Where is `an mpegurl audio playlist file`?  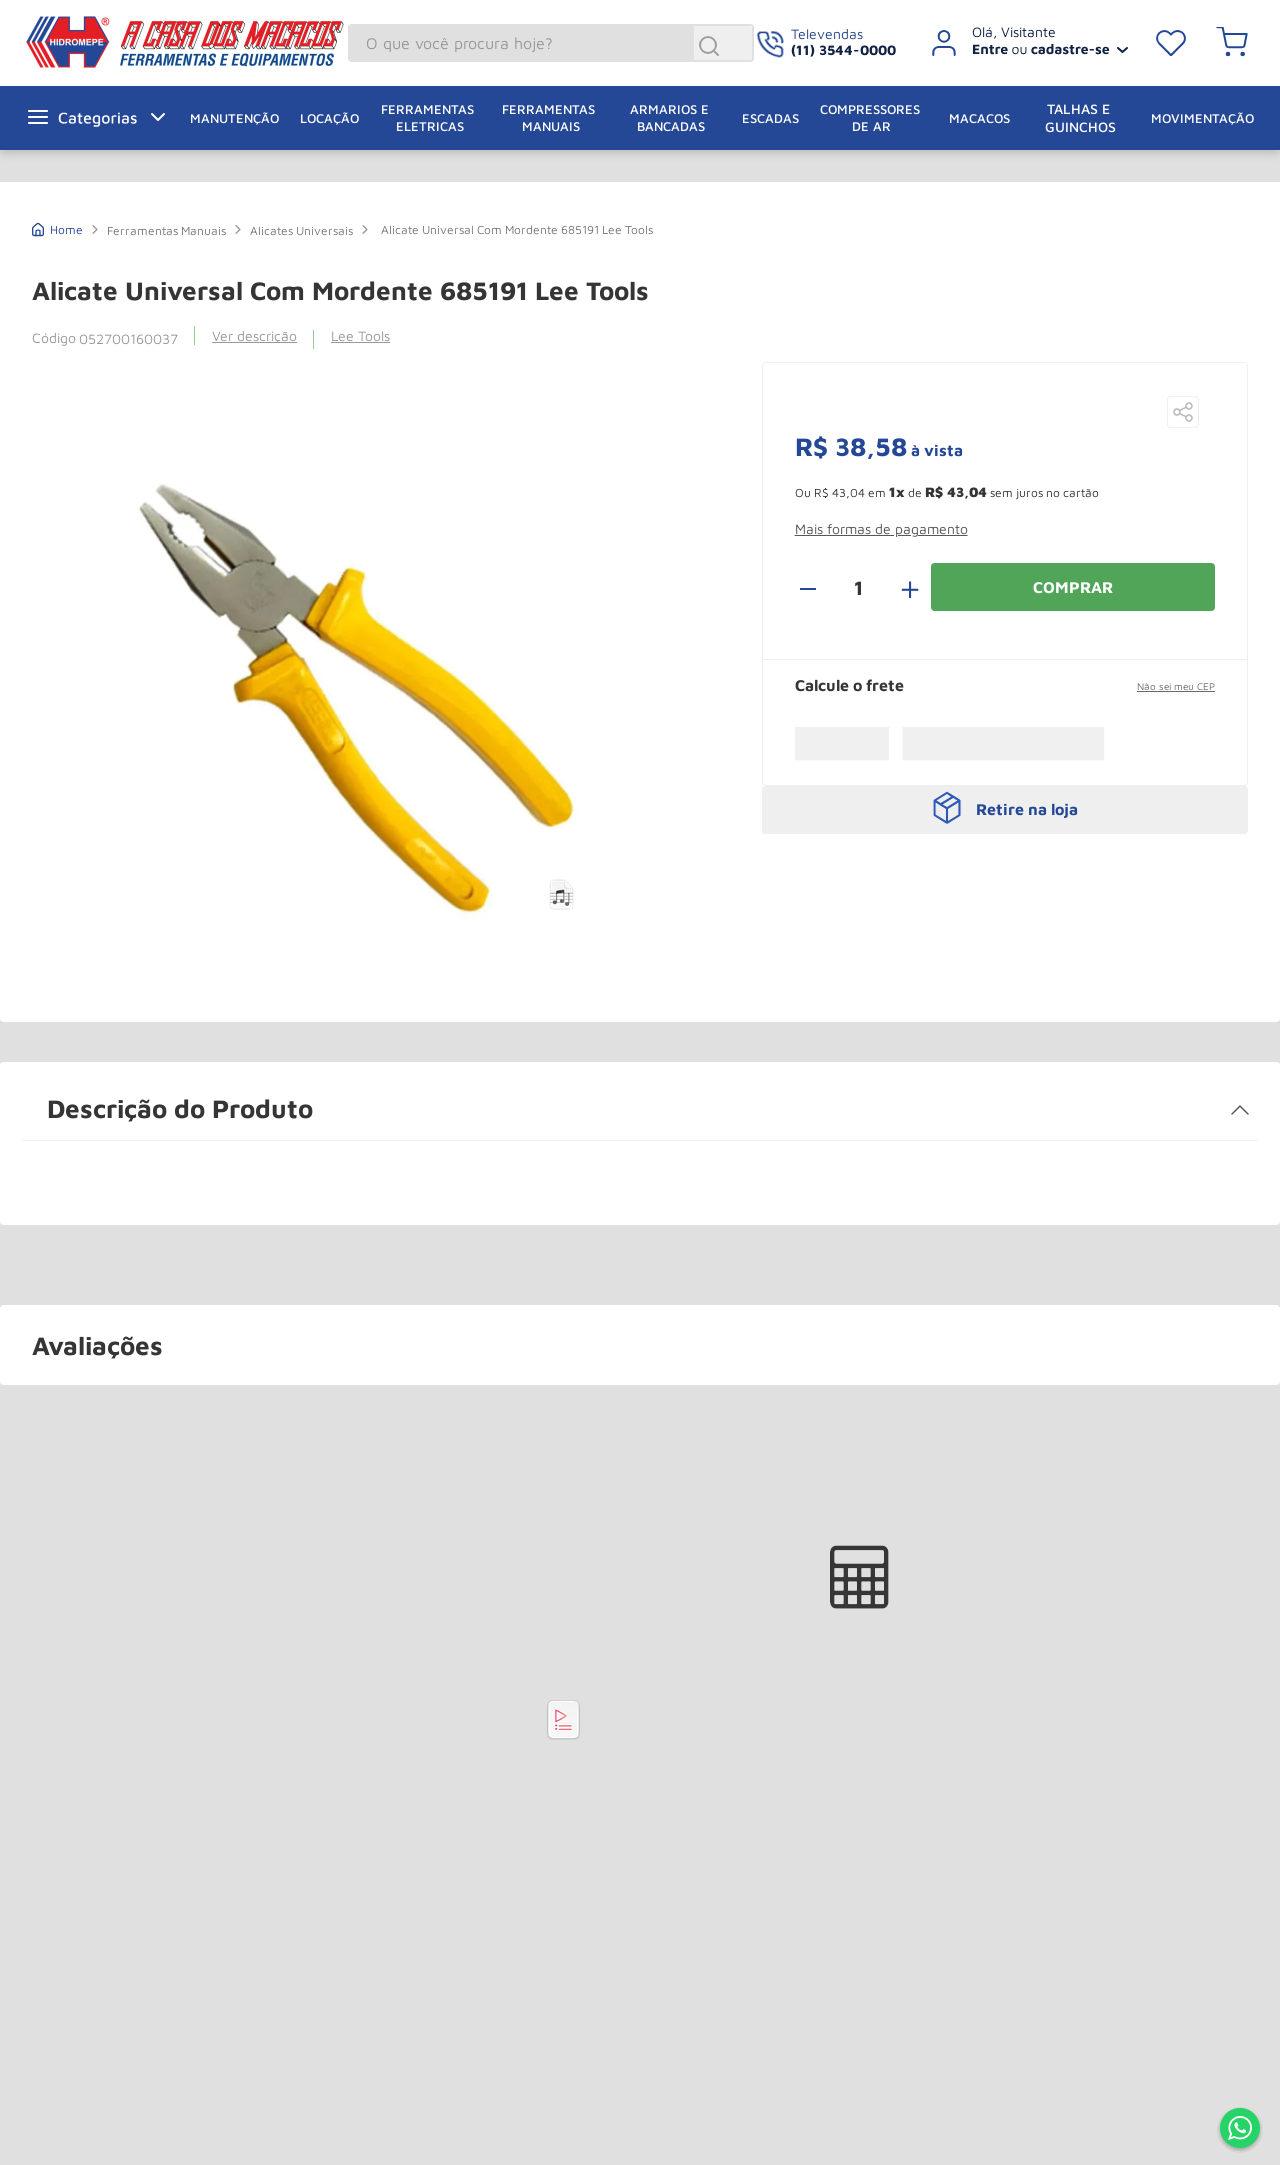 an mpegurl audio playlist file is located at coordinates (563, 1719).